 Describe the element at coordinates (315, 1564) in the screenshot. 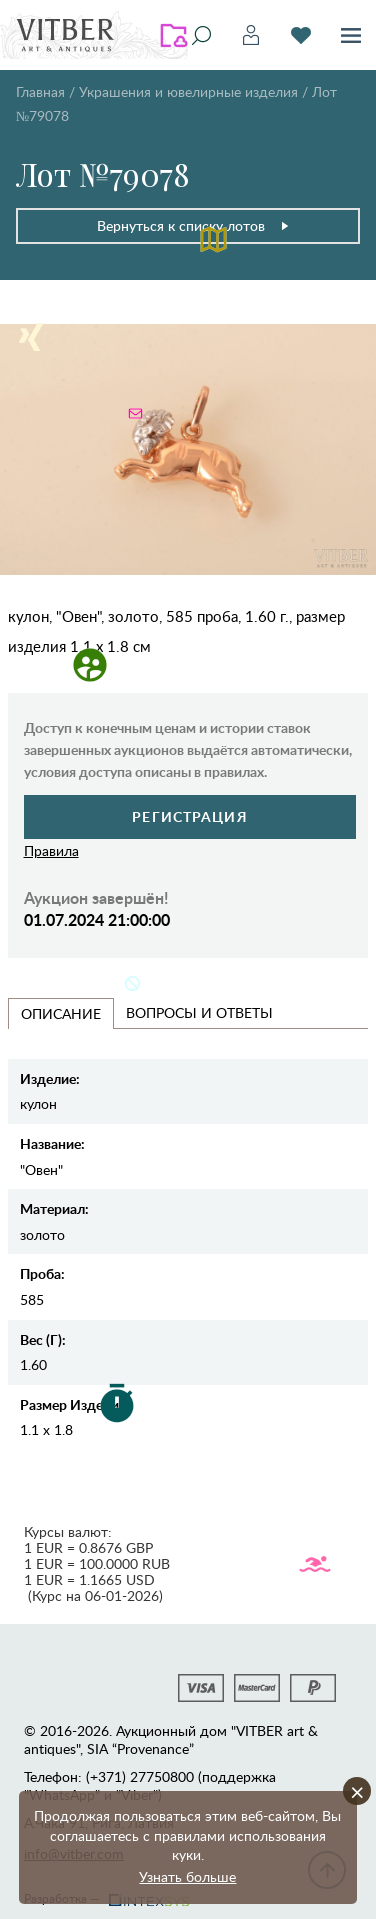

I see `access swimming pool or aquatic facilities` at that location.